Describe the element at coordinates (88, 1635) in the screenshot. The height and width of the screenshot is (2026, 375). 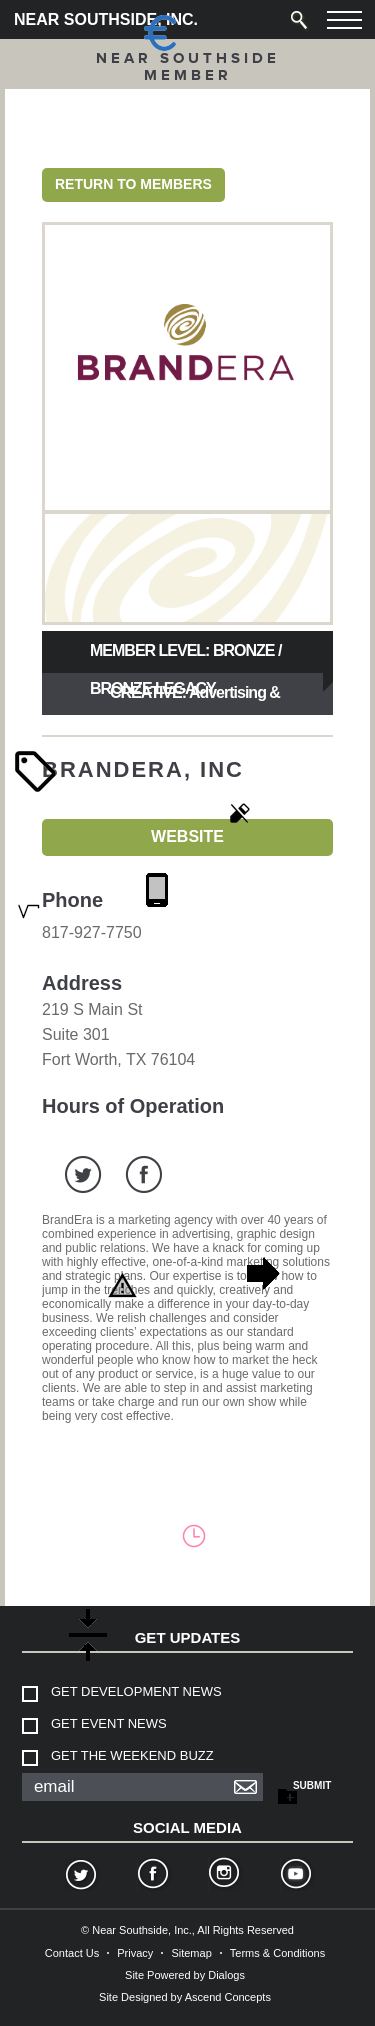
I see `vertically center align selected content` at that location.